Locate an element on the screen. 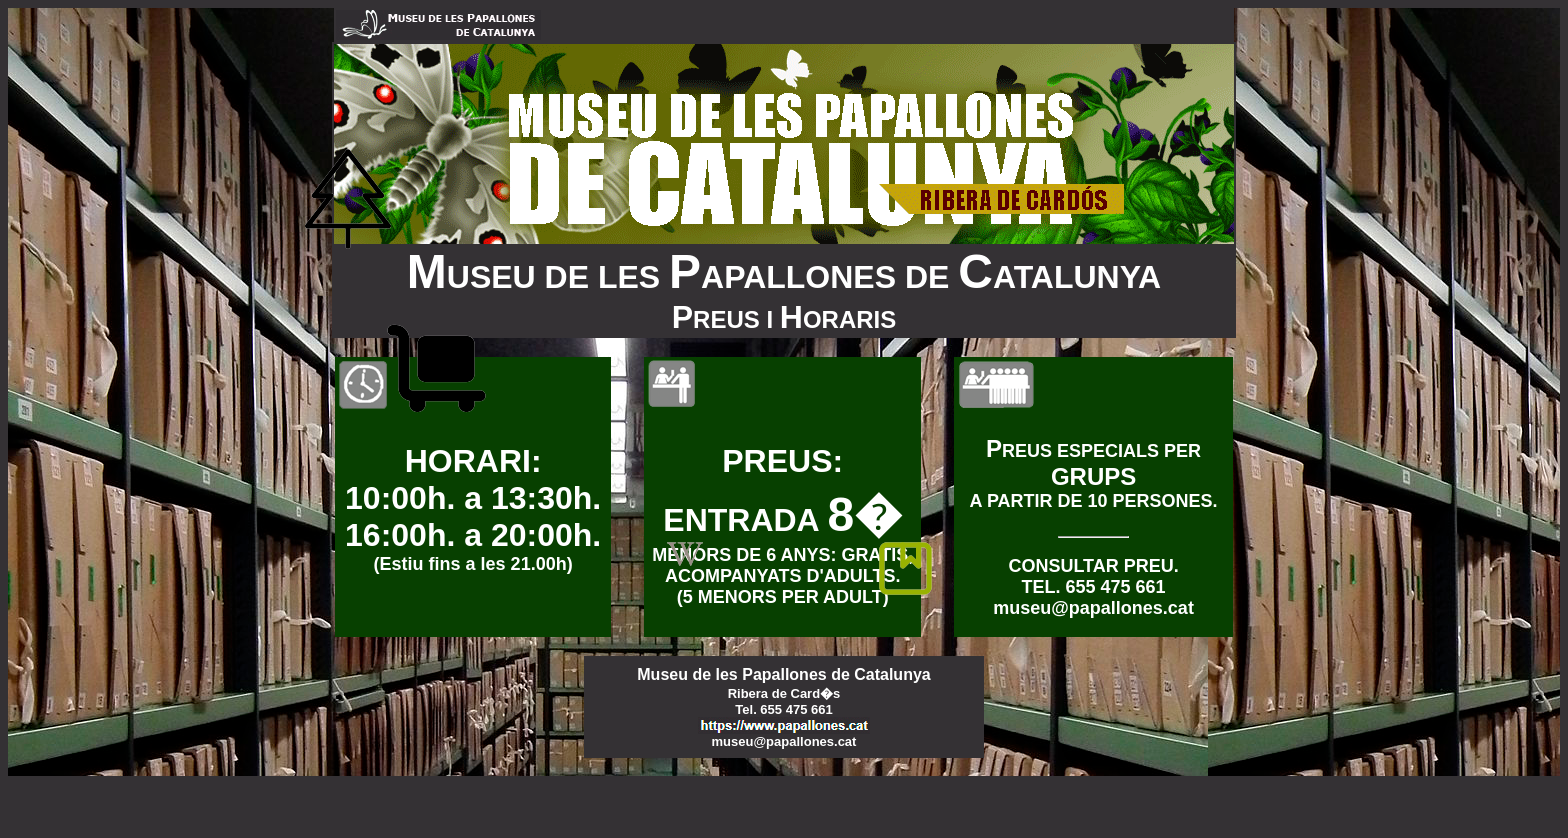 The width and height of the screenshot is (1568, 838). open Wikipedia is located at coordinates (685, 554).